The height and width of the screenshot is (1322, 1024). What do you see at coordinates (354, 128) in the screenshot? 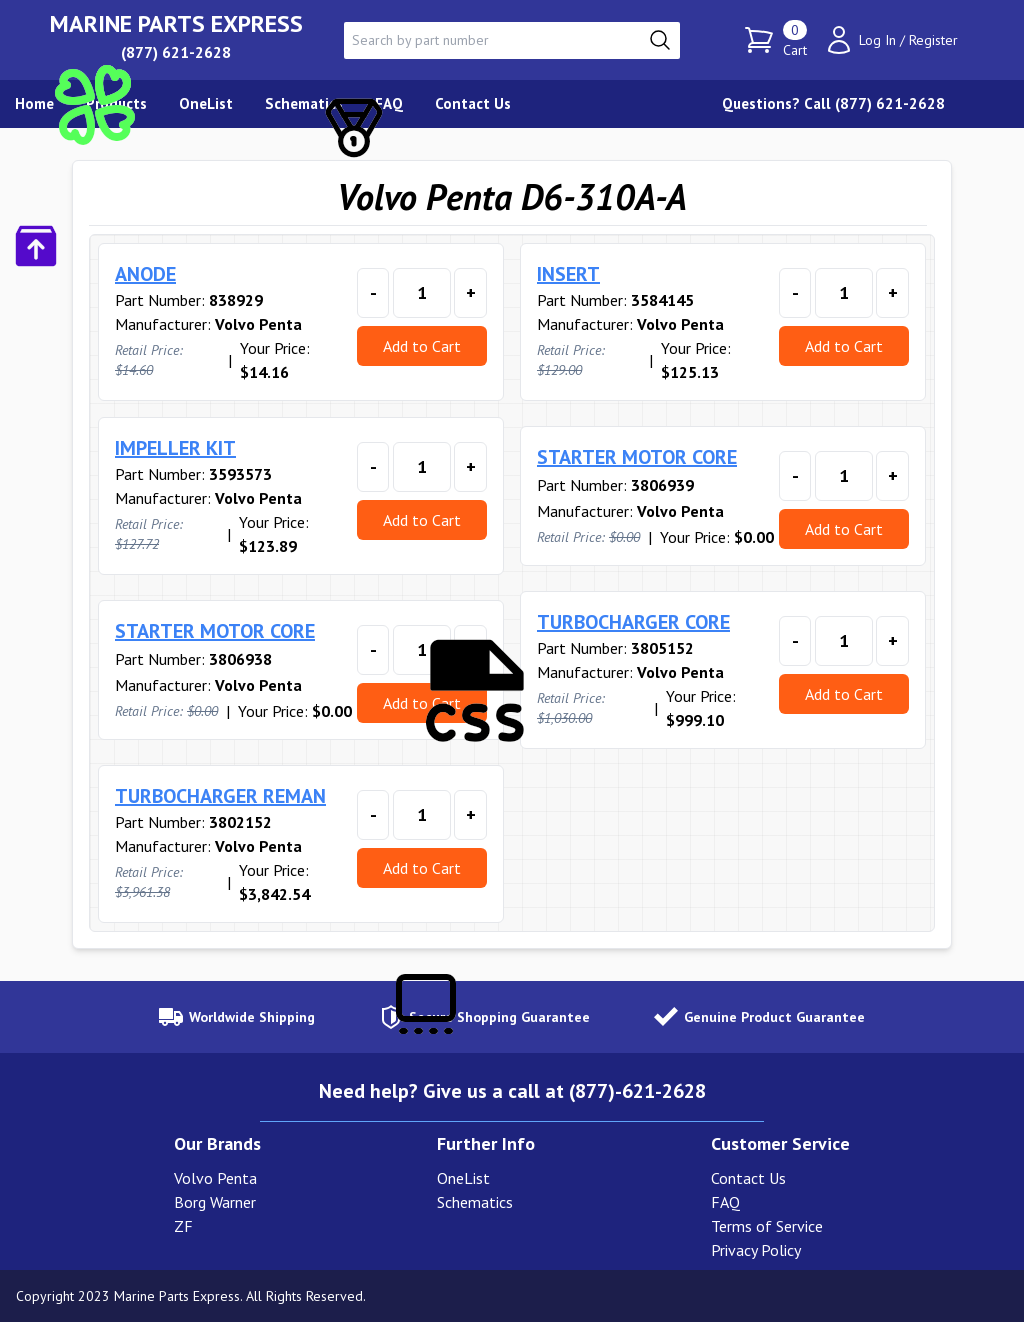
I see `view achievements or awards` at bounding box center [354, 128].